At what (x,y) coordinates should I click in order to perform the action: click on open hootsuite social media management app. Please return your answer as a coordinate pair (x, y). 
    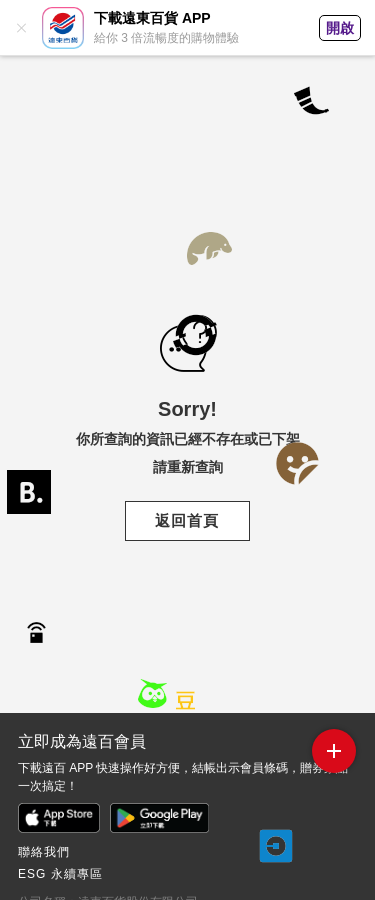
    Looking at the image, I should click on (152, 693).